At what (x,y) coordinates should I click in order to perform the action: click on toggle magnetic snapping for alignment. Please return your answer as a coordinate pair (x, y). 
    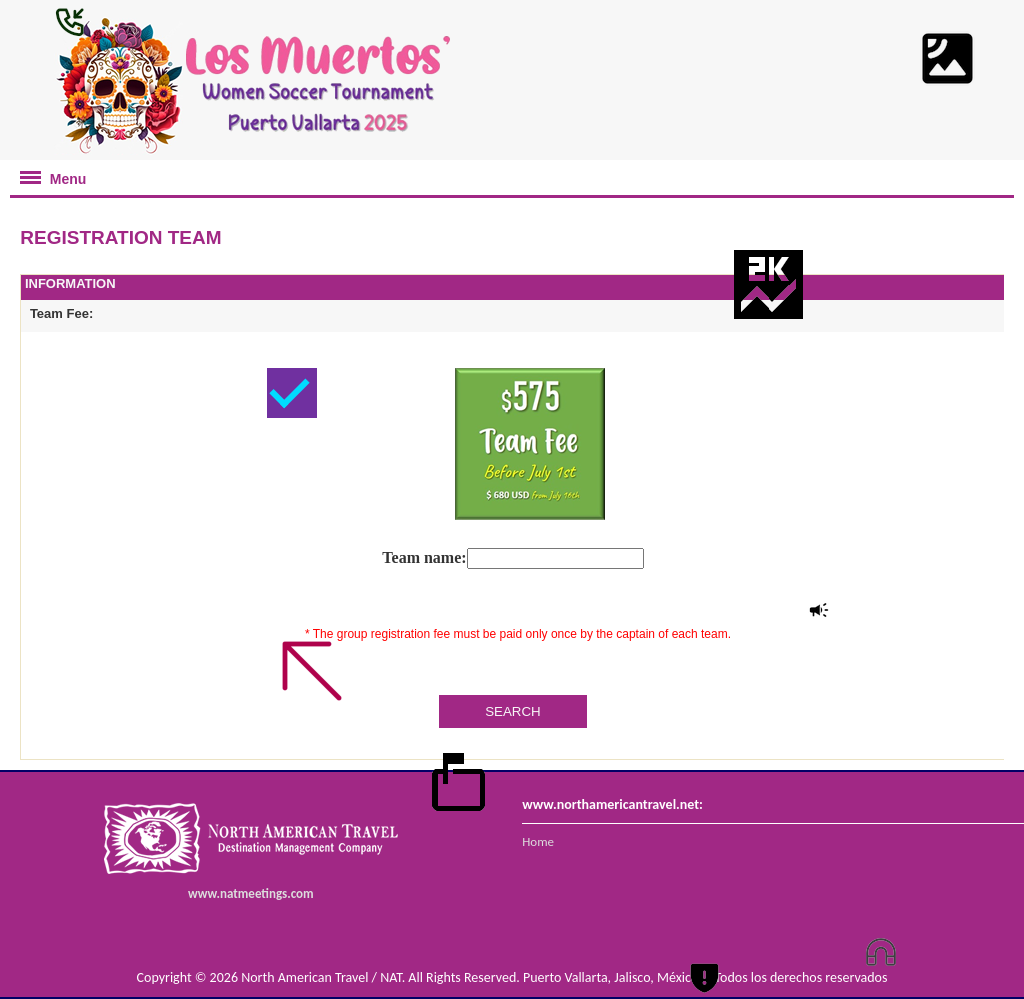
    Looking at the image, I should click on (881, 952).